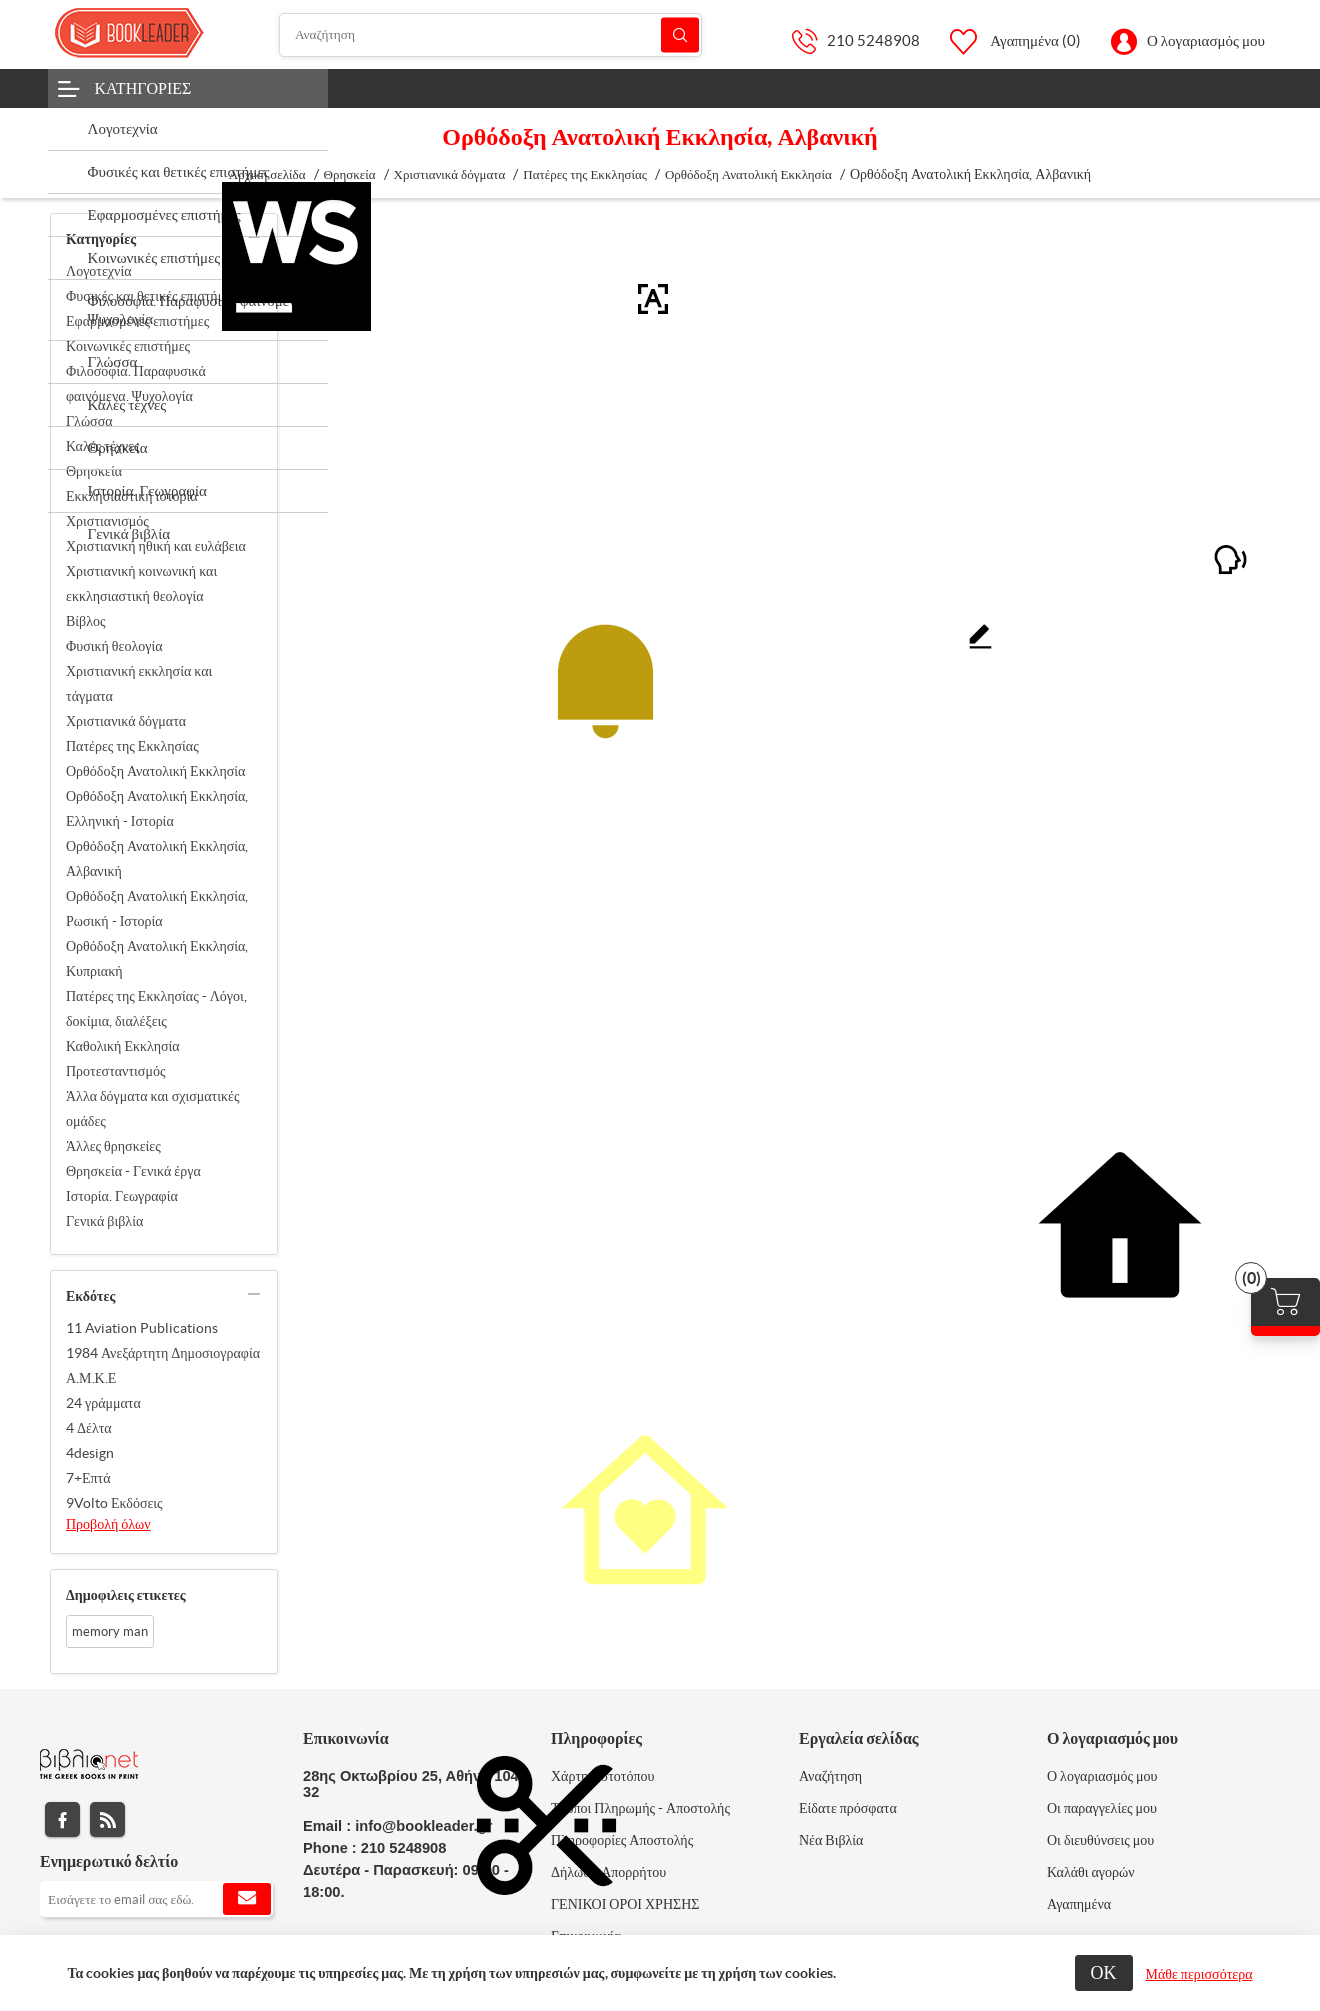 The image size is (1320, 2011). What do you see at coordinates (1230, 559) in the screenshot?
I see `activate text-to-speech` at bounding box center [1230, 559].